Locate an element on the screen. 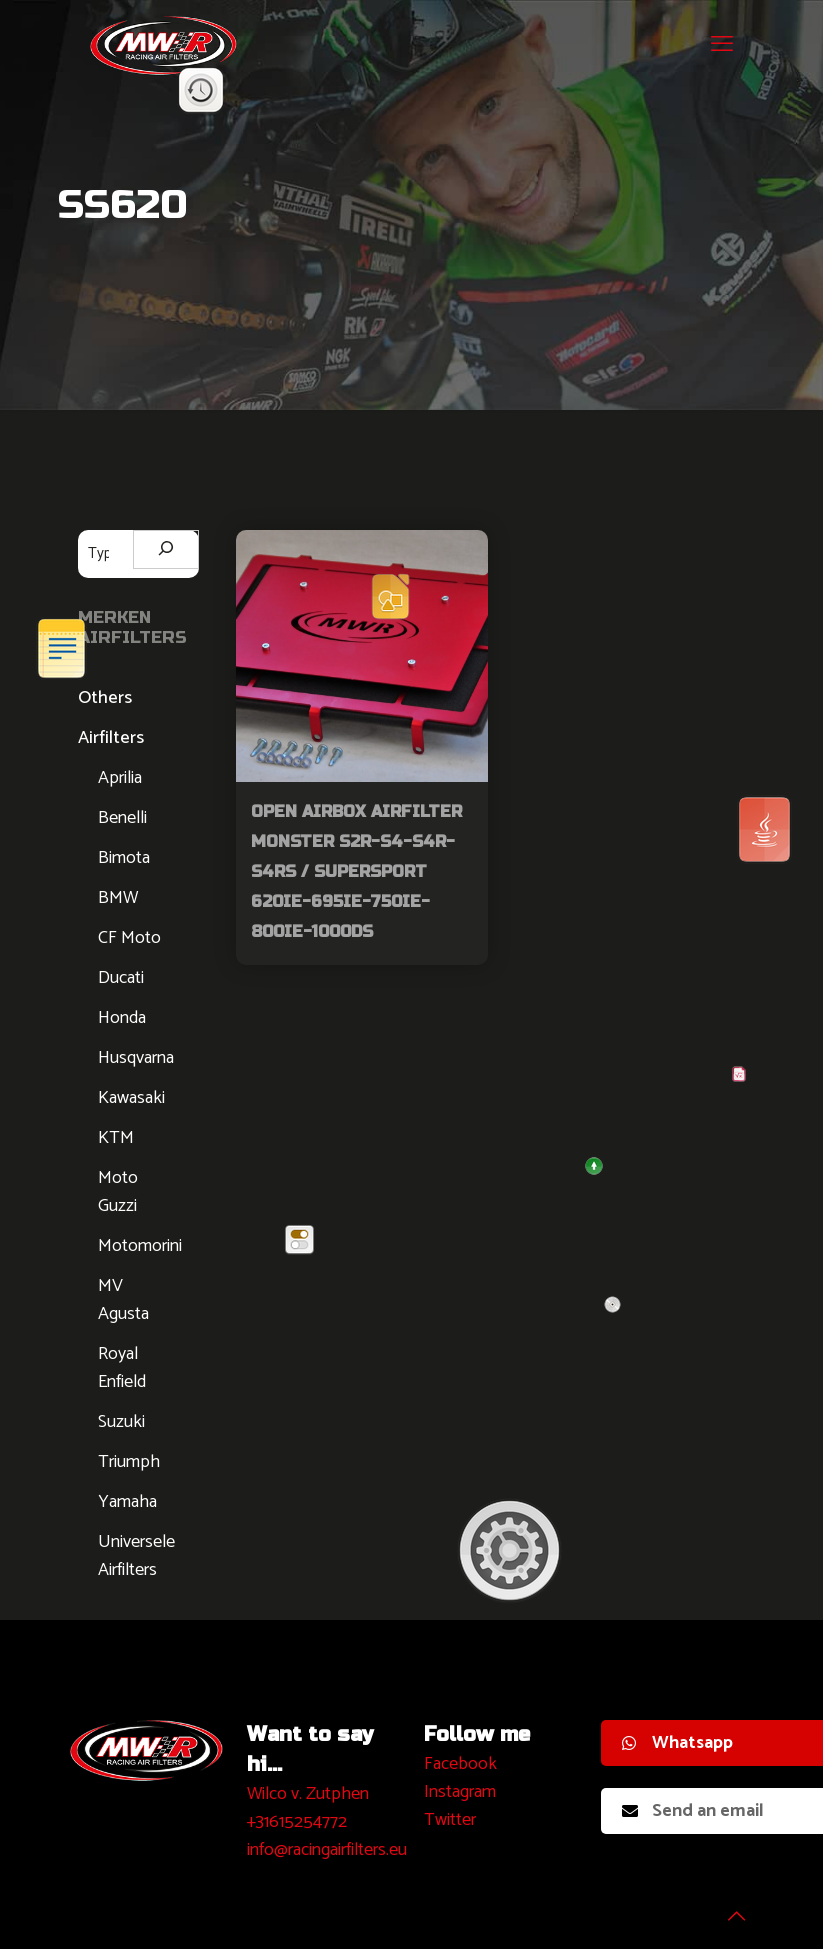 The image size is (823, 1949). open gnome tweaks settings is located at coordinates (299, 1239).